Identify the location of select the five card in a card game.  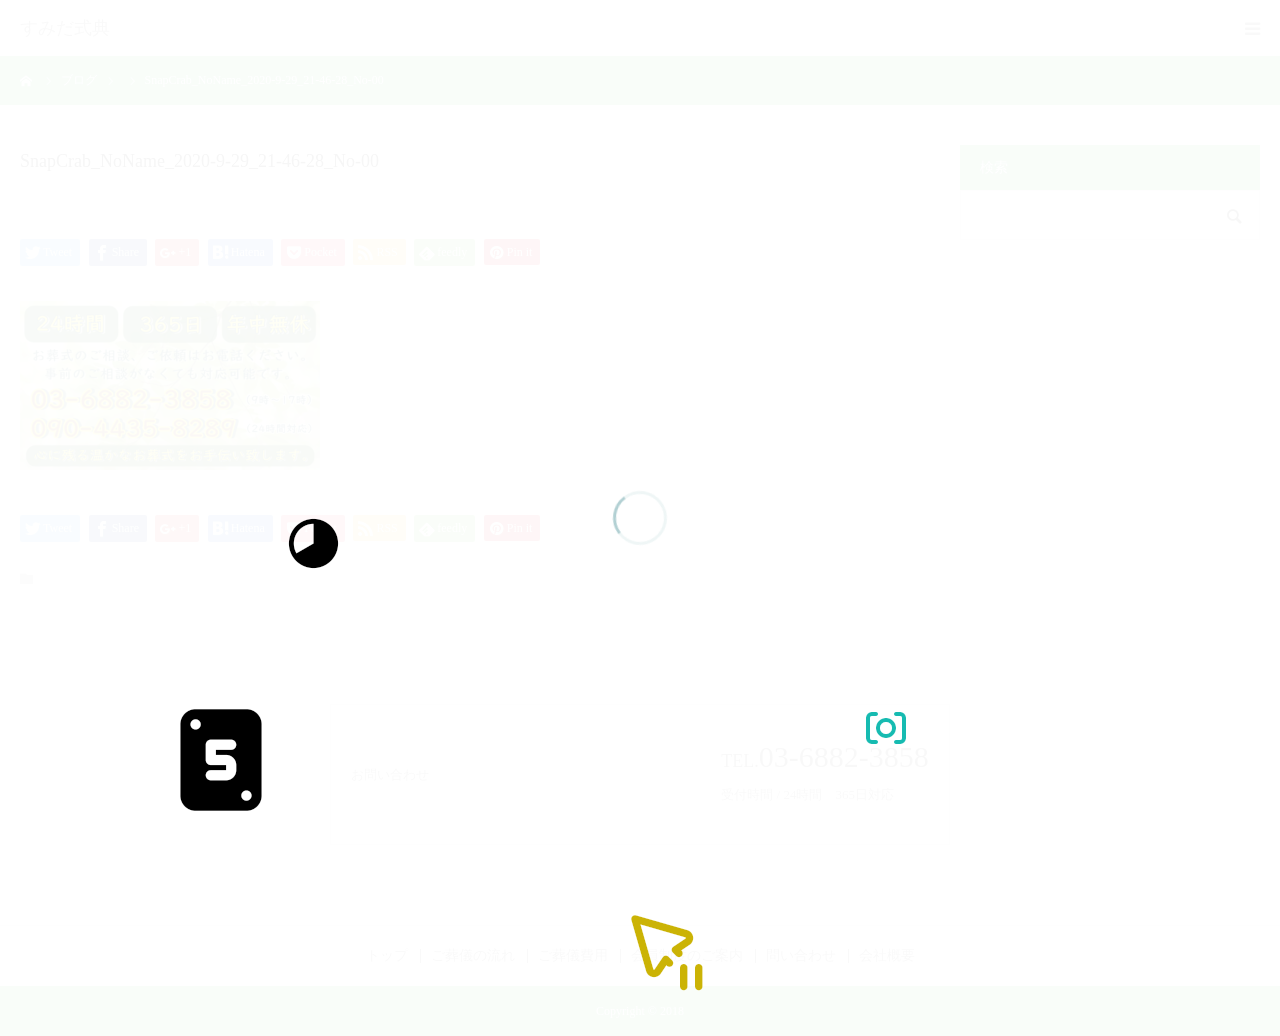
(221, 760).